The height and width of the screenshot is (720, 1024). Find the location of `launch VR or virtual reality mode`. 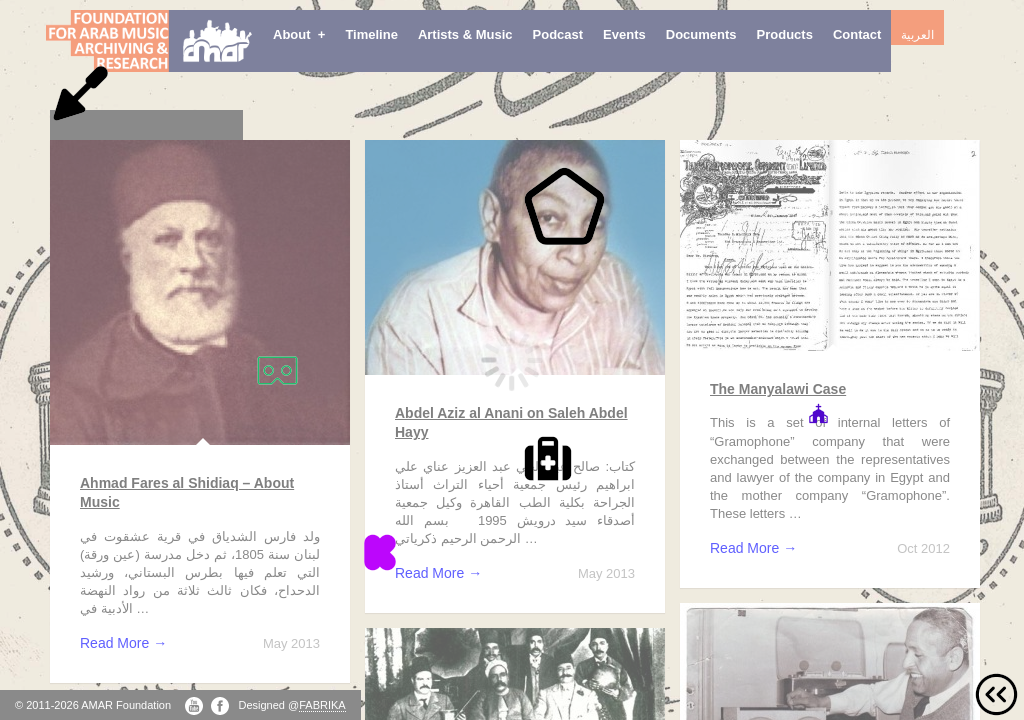

launch VR or virtual reality mode is located at coordinates (277, 370).